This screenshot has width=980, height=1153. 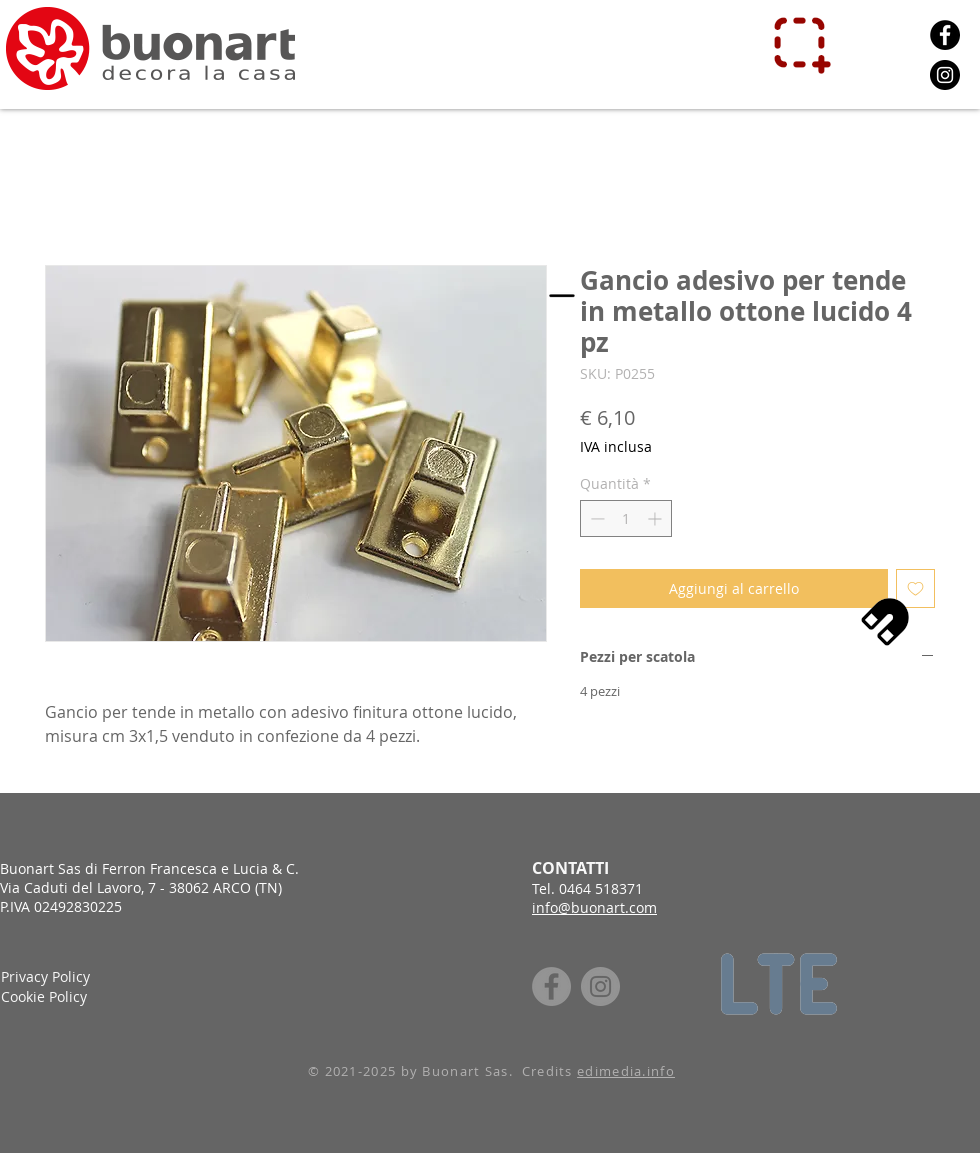 What do you see at coordinates (886, 621) in the screenshot?
I see `attract or link related items together` at bounding box center [886, 621].